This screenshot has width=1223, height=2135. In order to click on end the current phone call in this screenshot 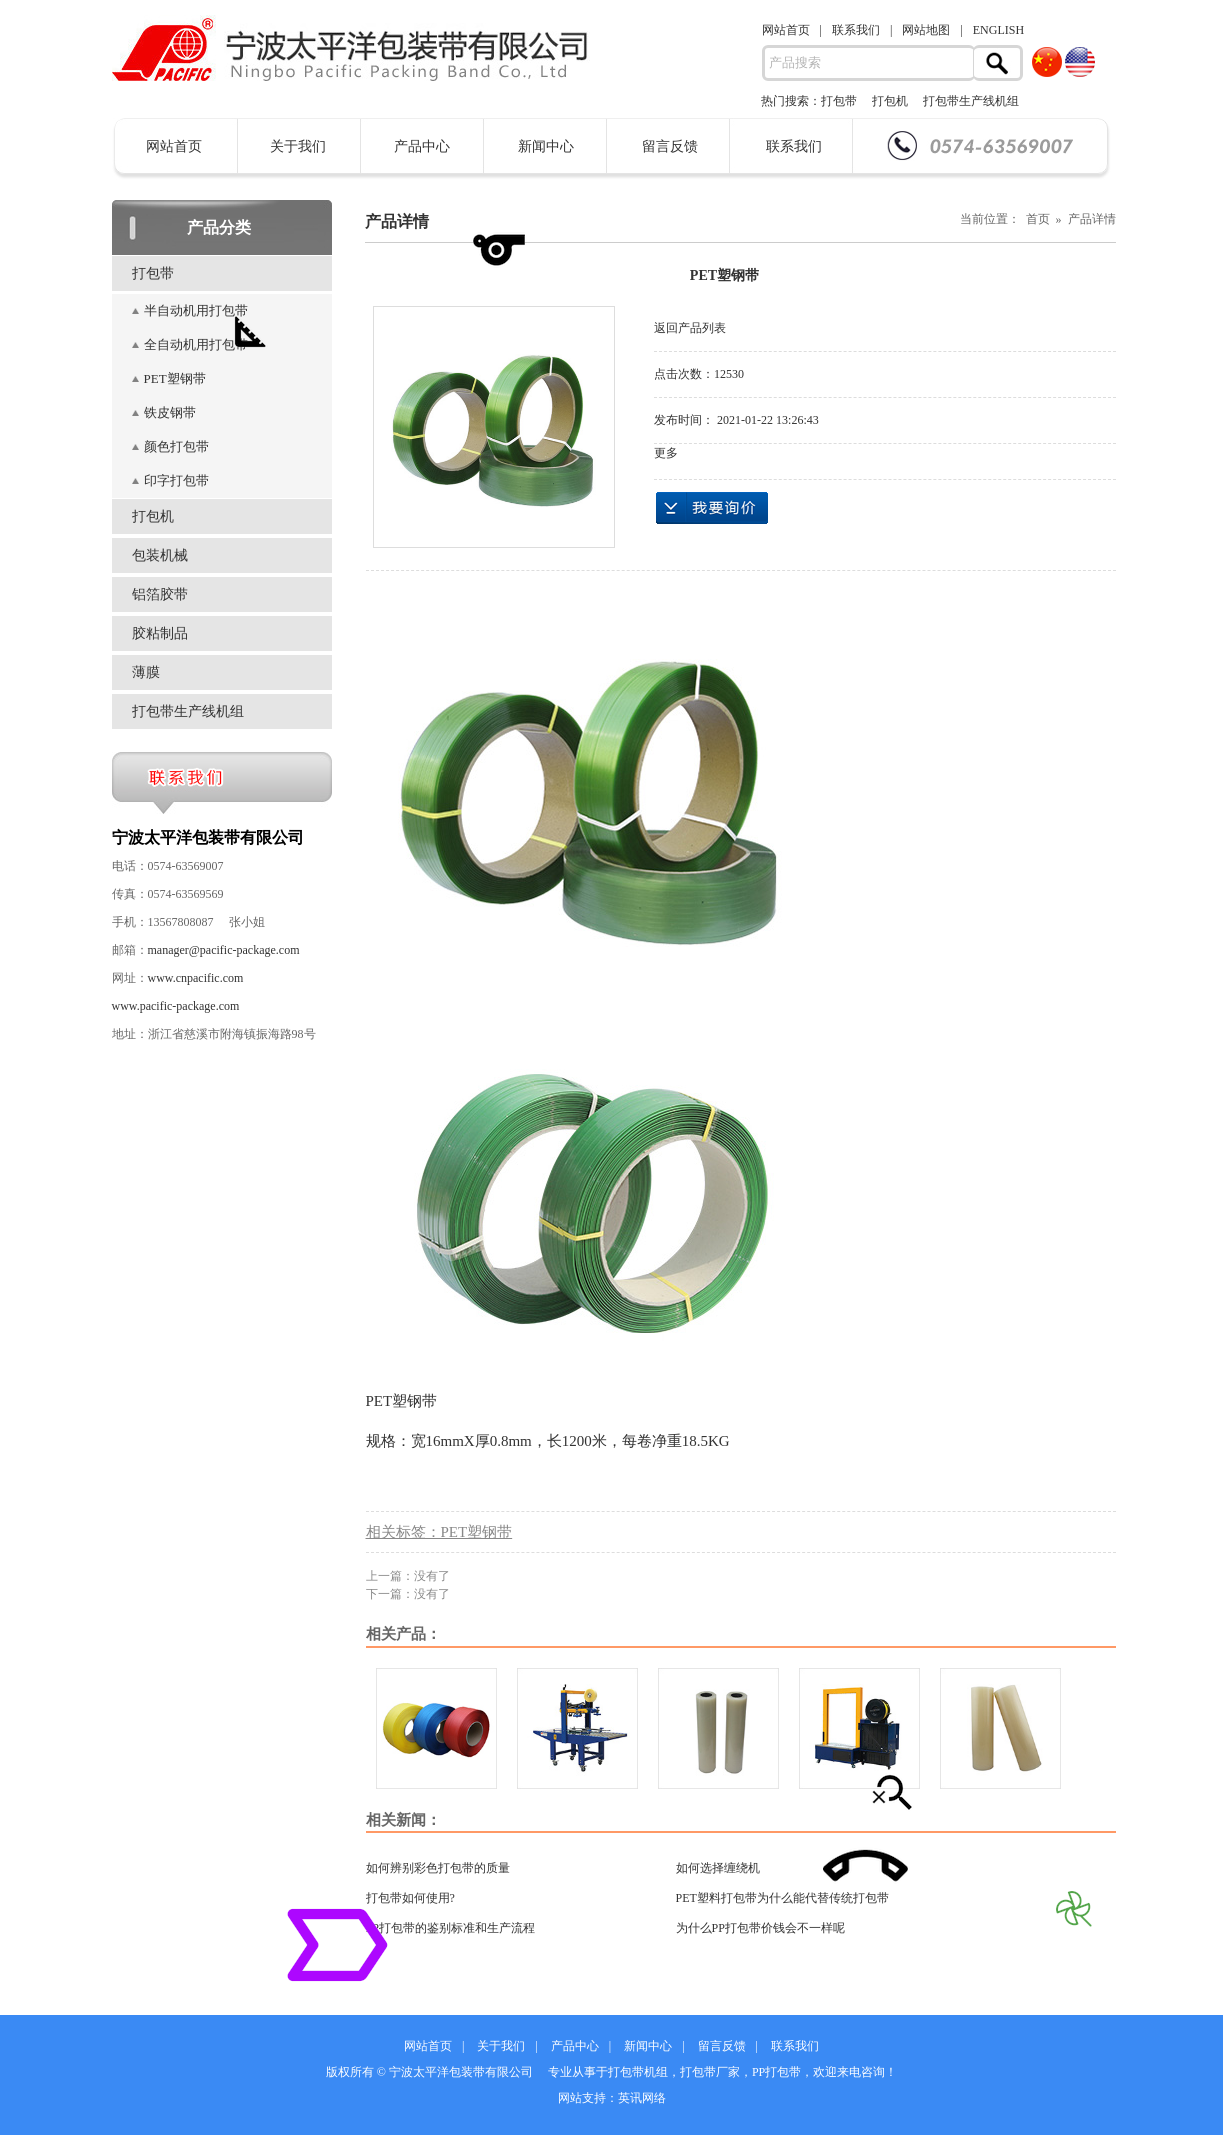, I will do `click(865, 1867)`.